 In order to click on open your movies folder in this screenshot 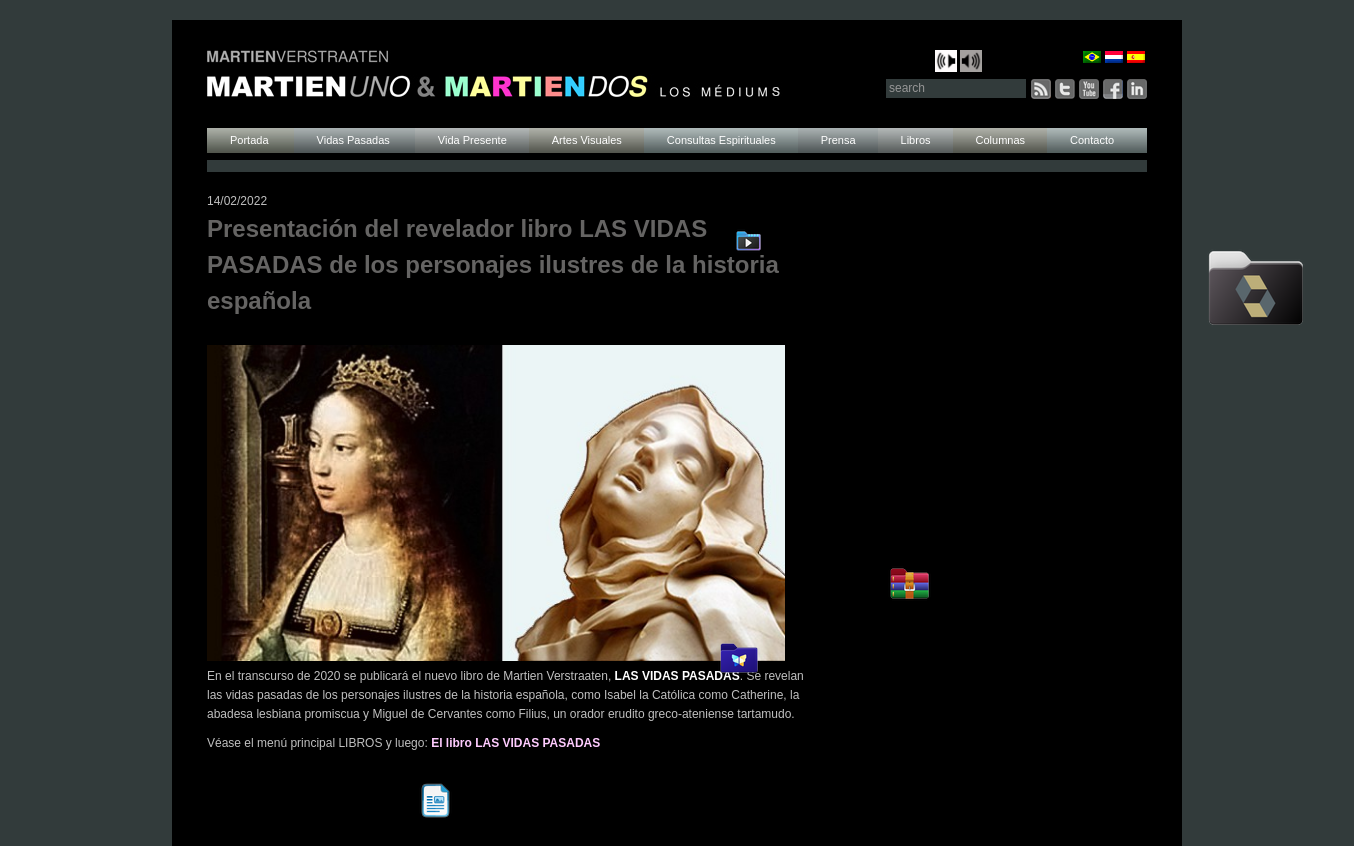, I will do `click(748, 241)`.